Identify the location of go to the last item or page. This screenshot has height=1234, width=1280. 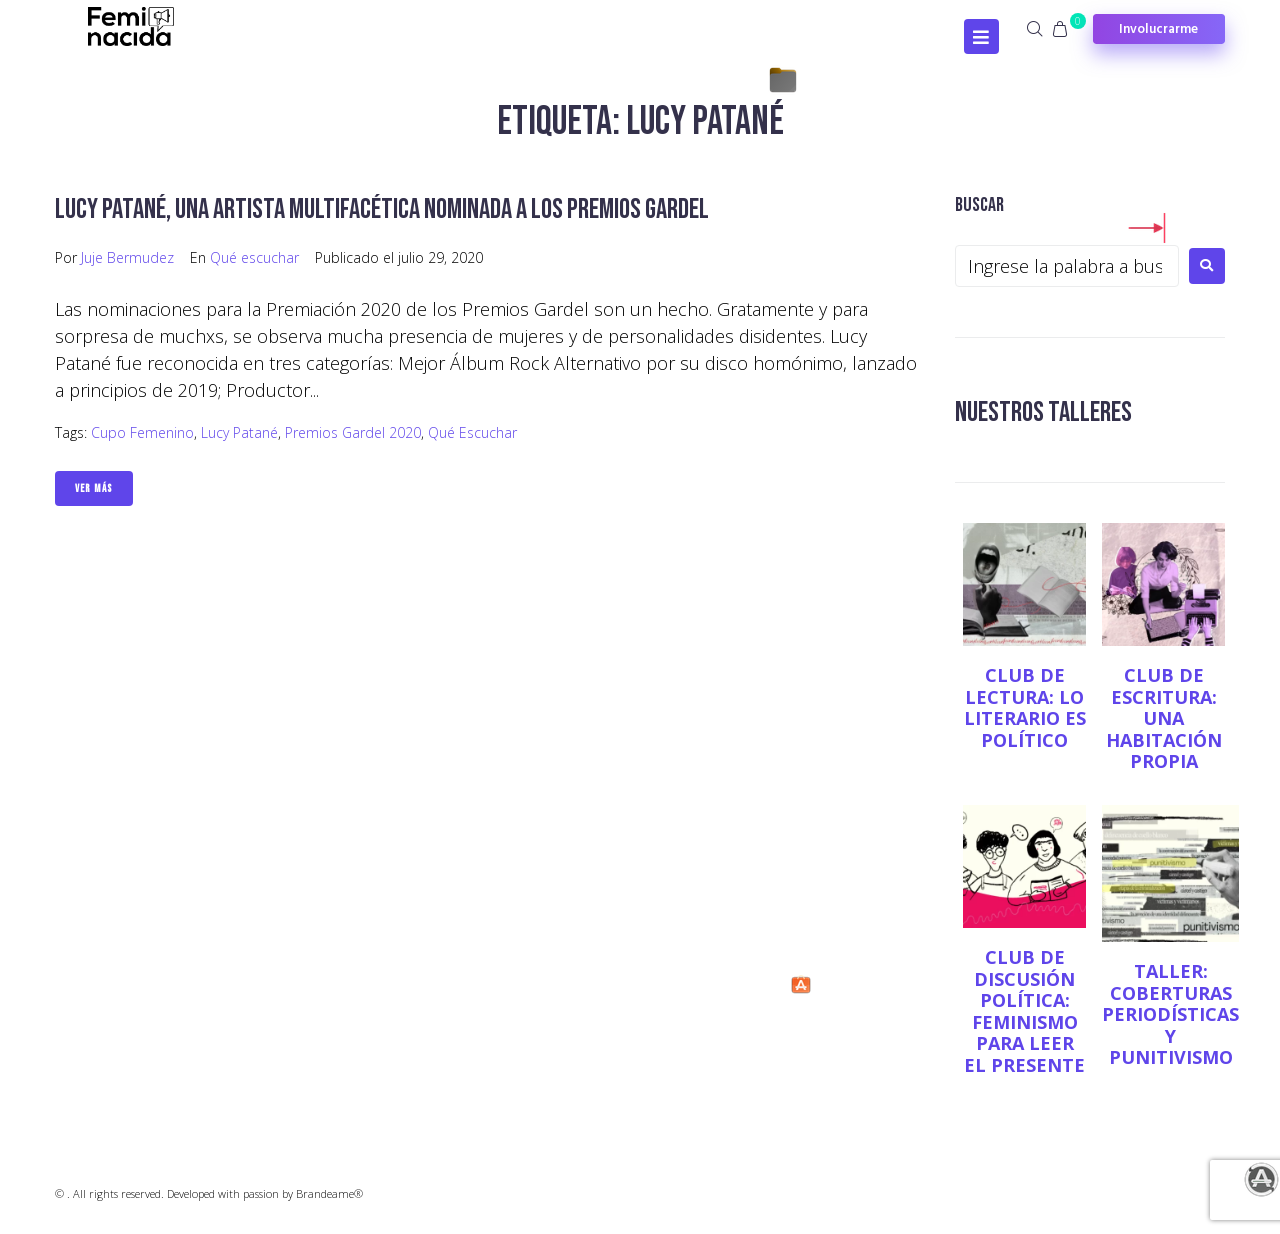
(1147, 228).